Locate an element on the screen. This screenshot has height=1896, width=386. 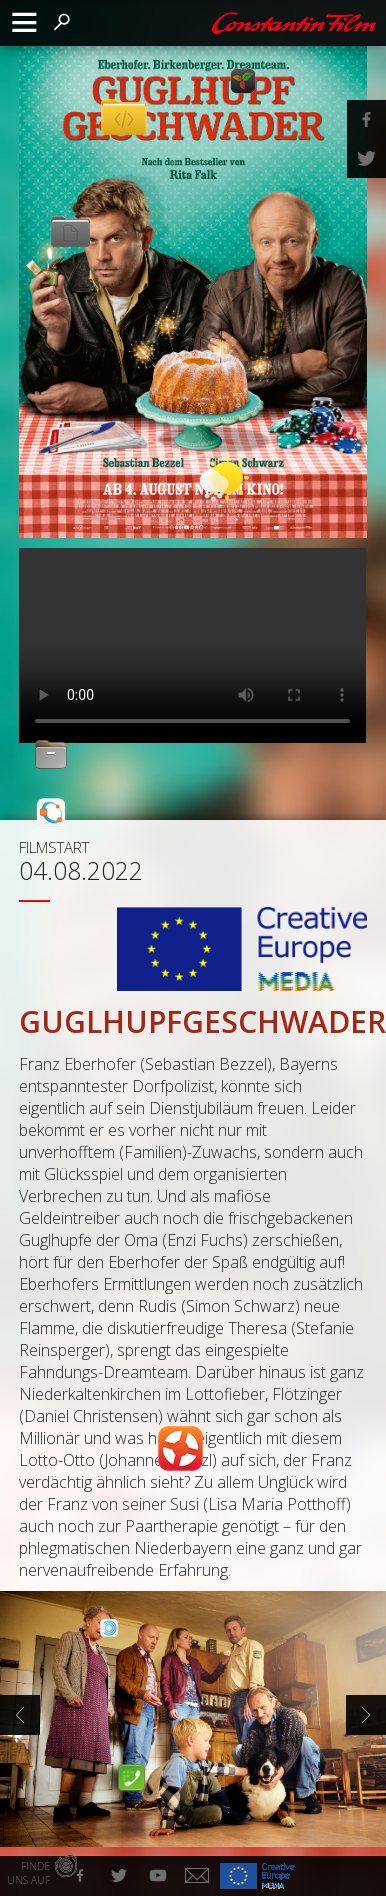
open GNU Octave numerical computing application is located at coordinates (51, 812).